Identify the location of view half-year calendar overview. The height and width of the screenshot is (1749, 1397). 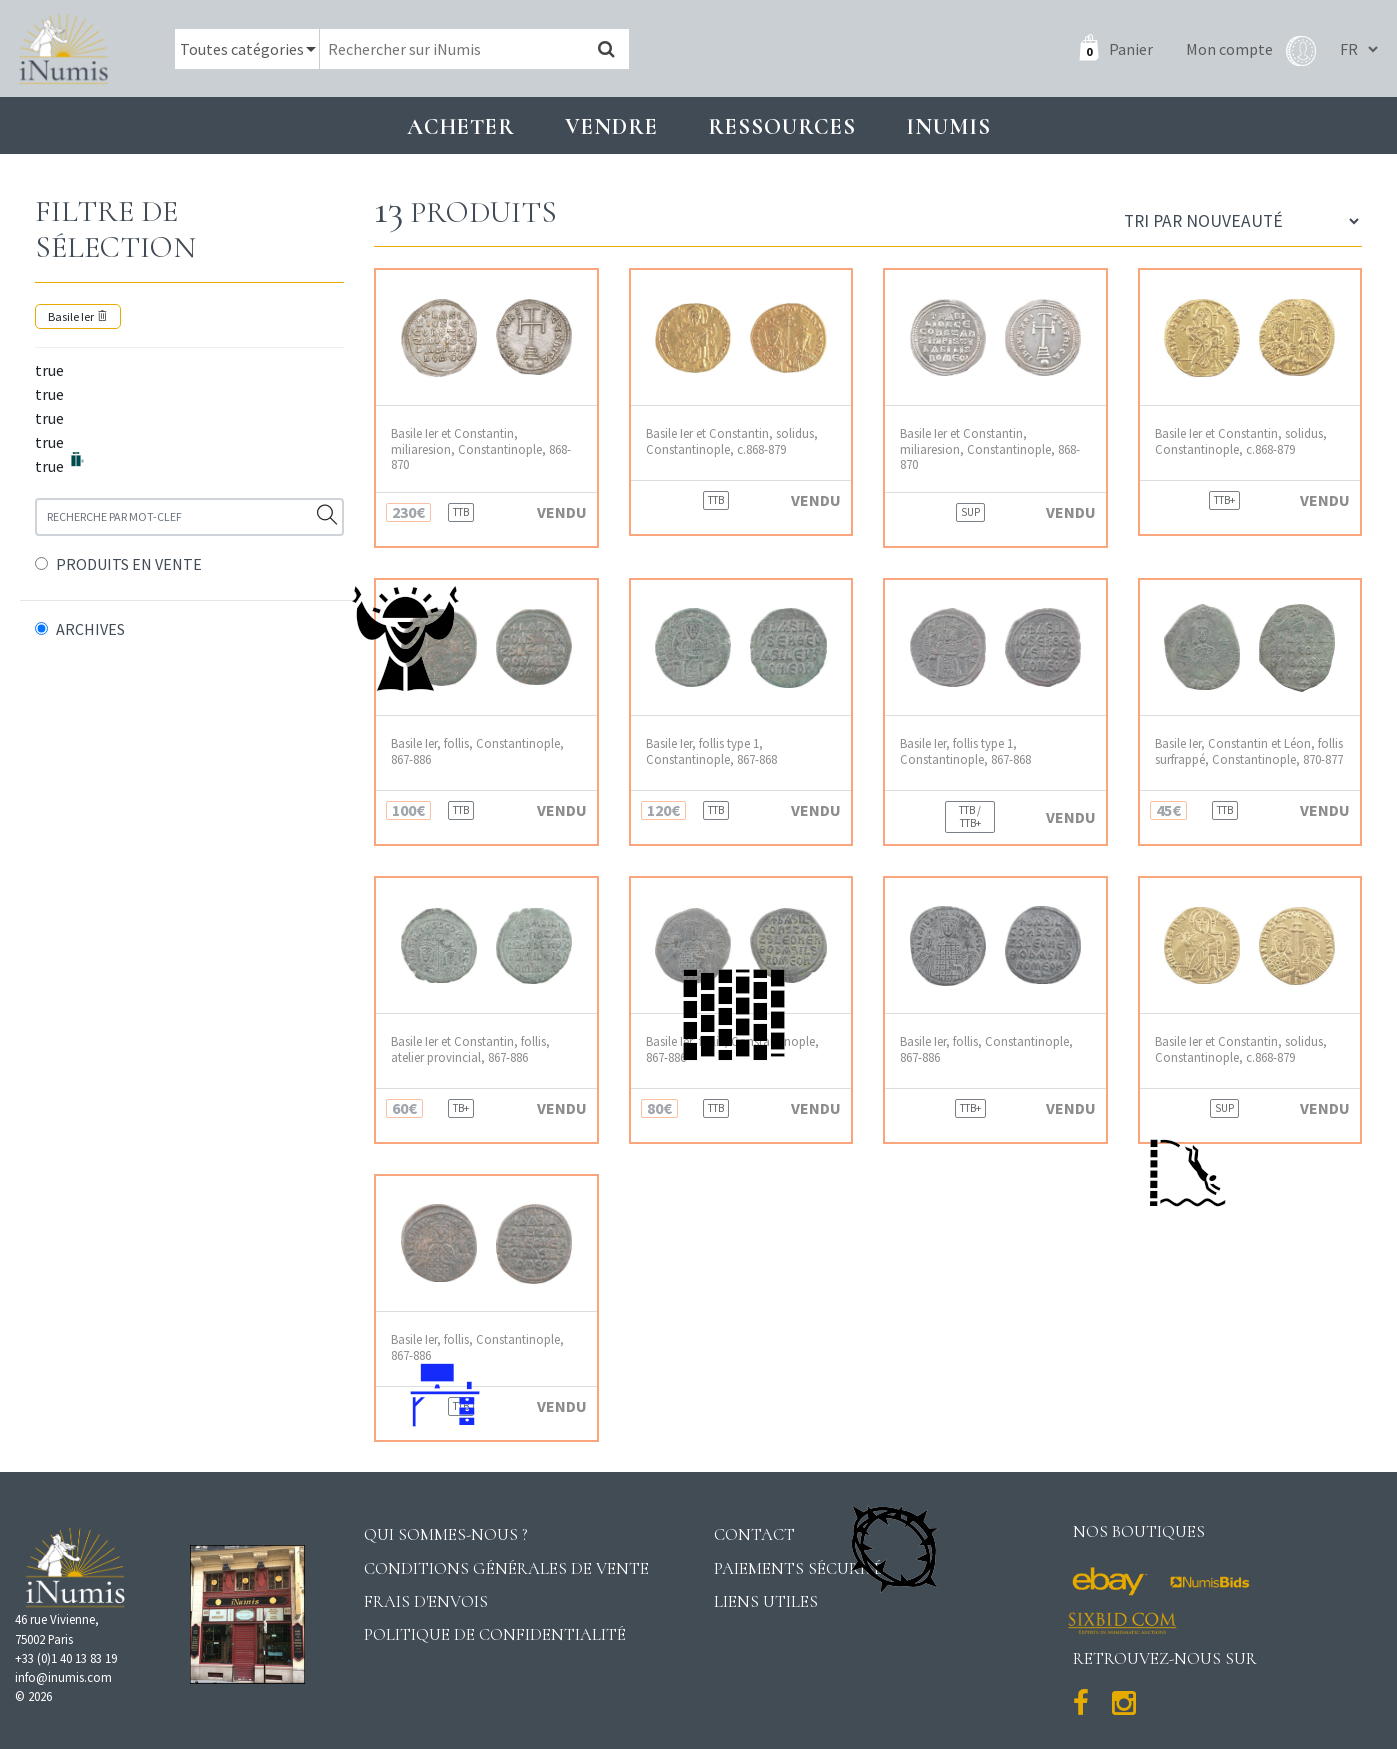
(734, 1013).